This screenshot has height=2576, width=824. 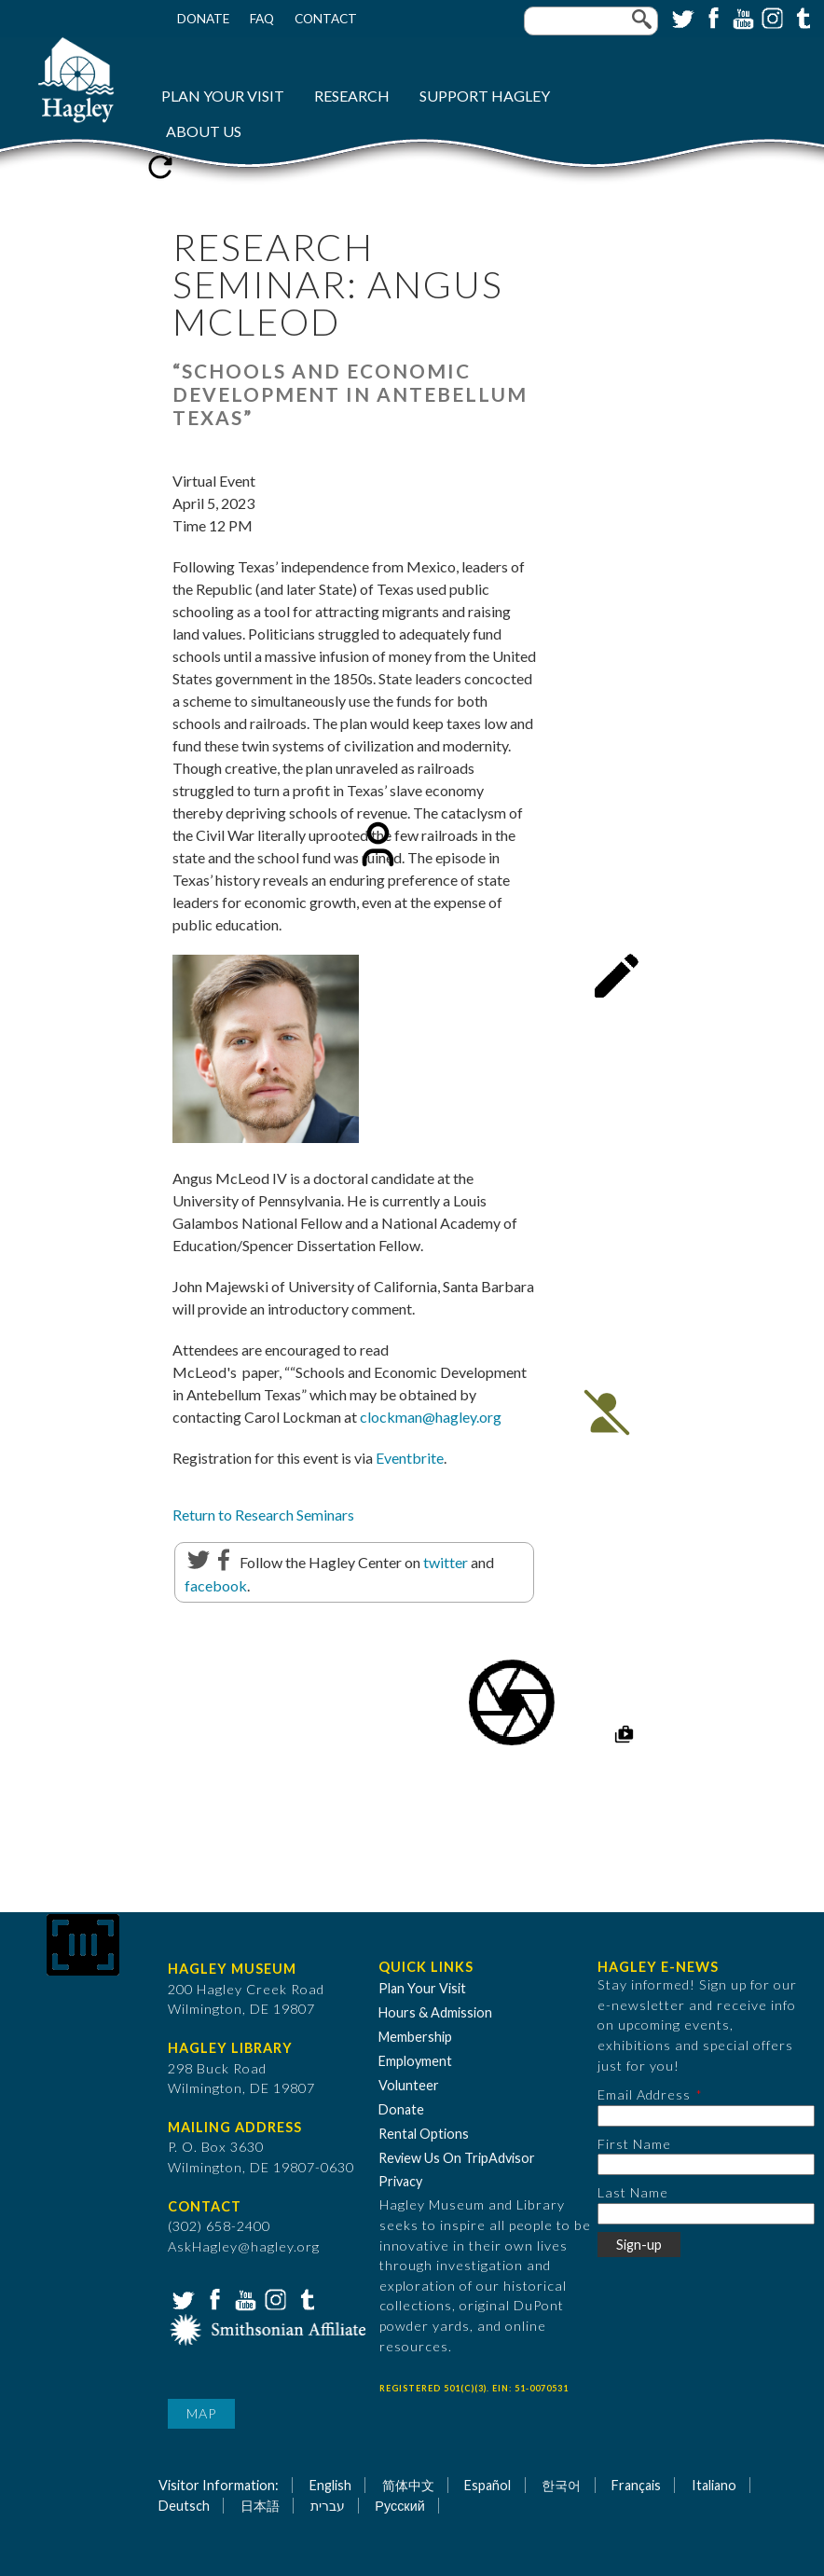 I want to click on open camera to take a photo, so click(x=512, y=1702).